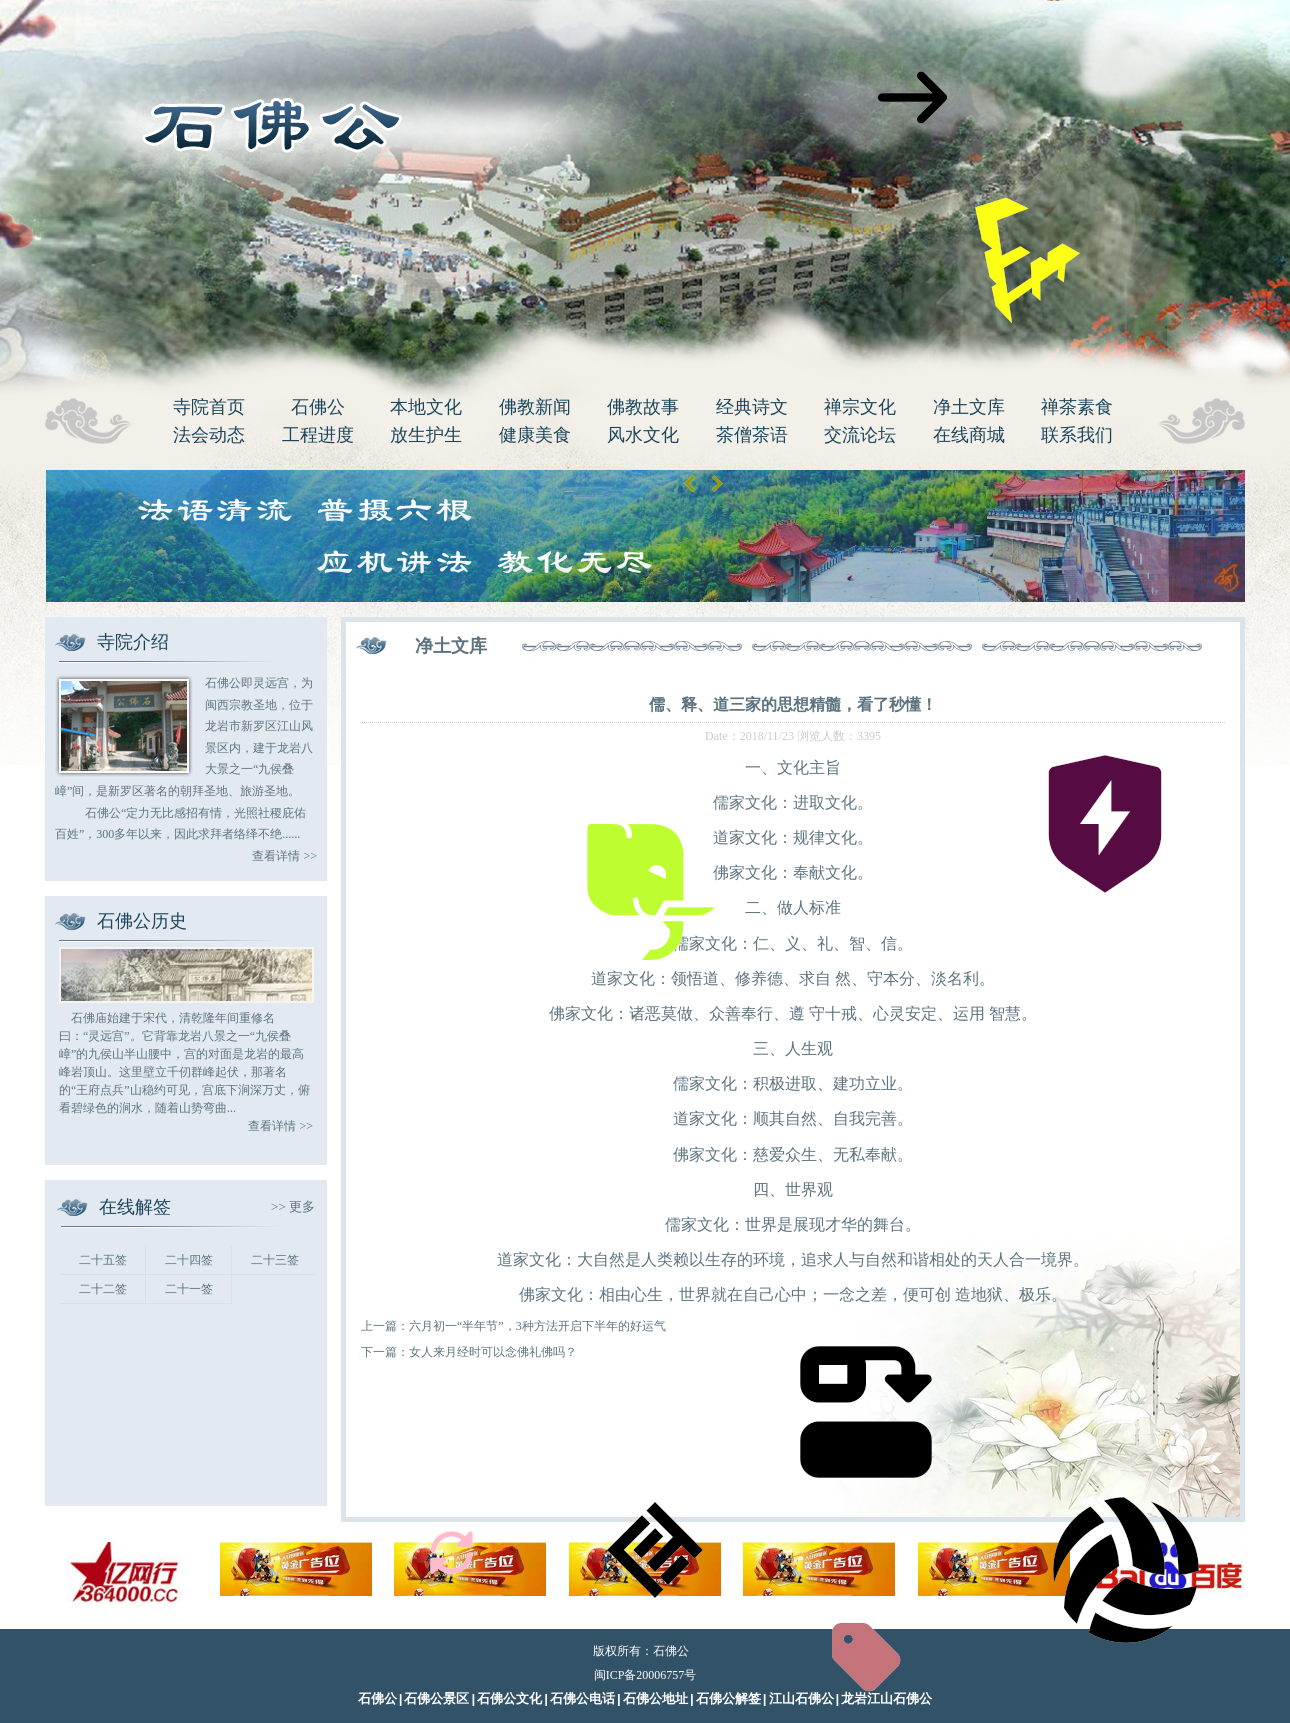 The height and width of the screenshot is (1723, 1290). Describe the element at coordinates (651, 892) in the screenshot. I see `deskpro logo` at that location.